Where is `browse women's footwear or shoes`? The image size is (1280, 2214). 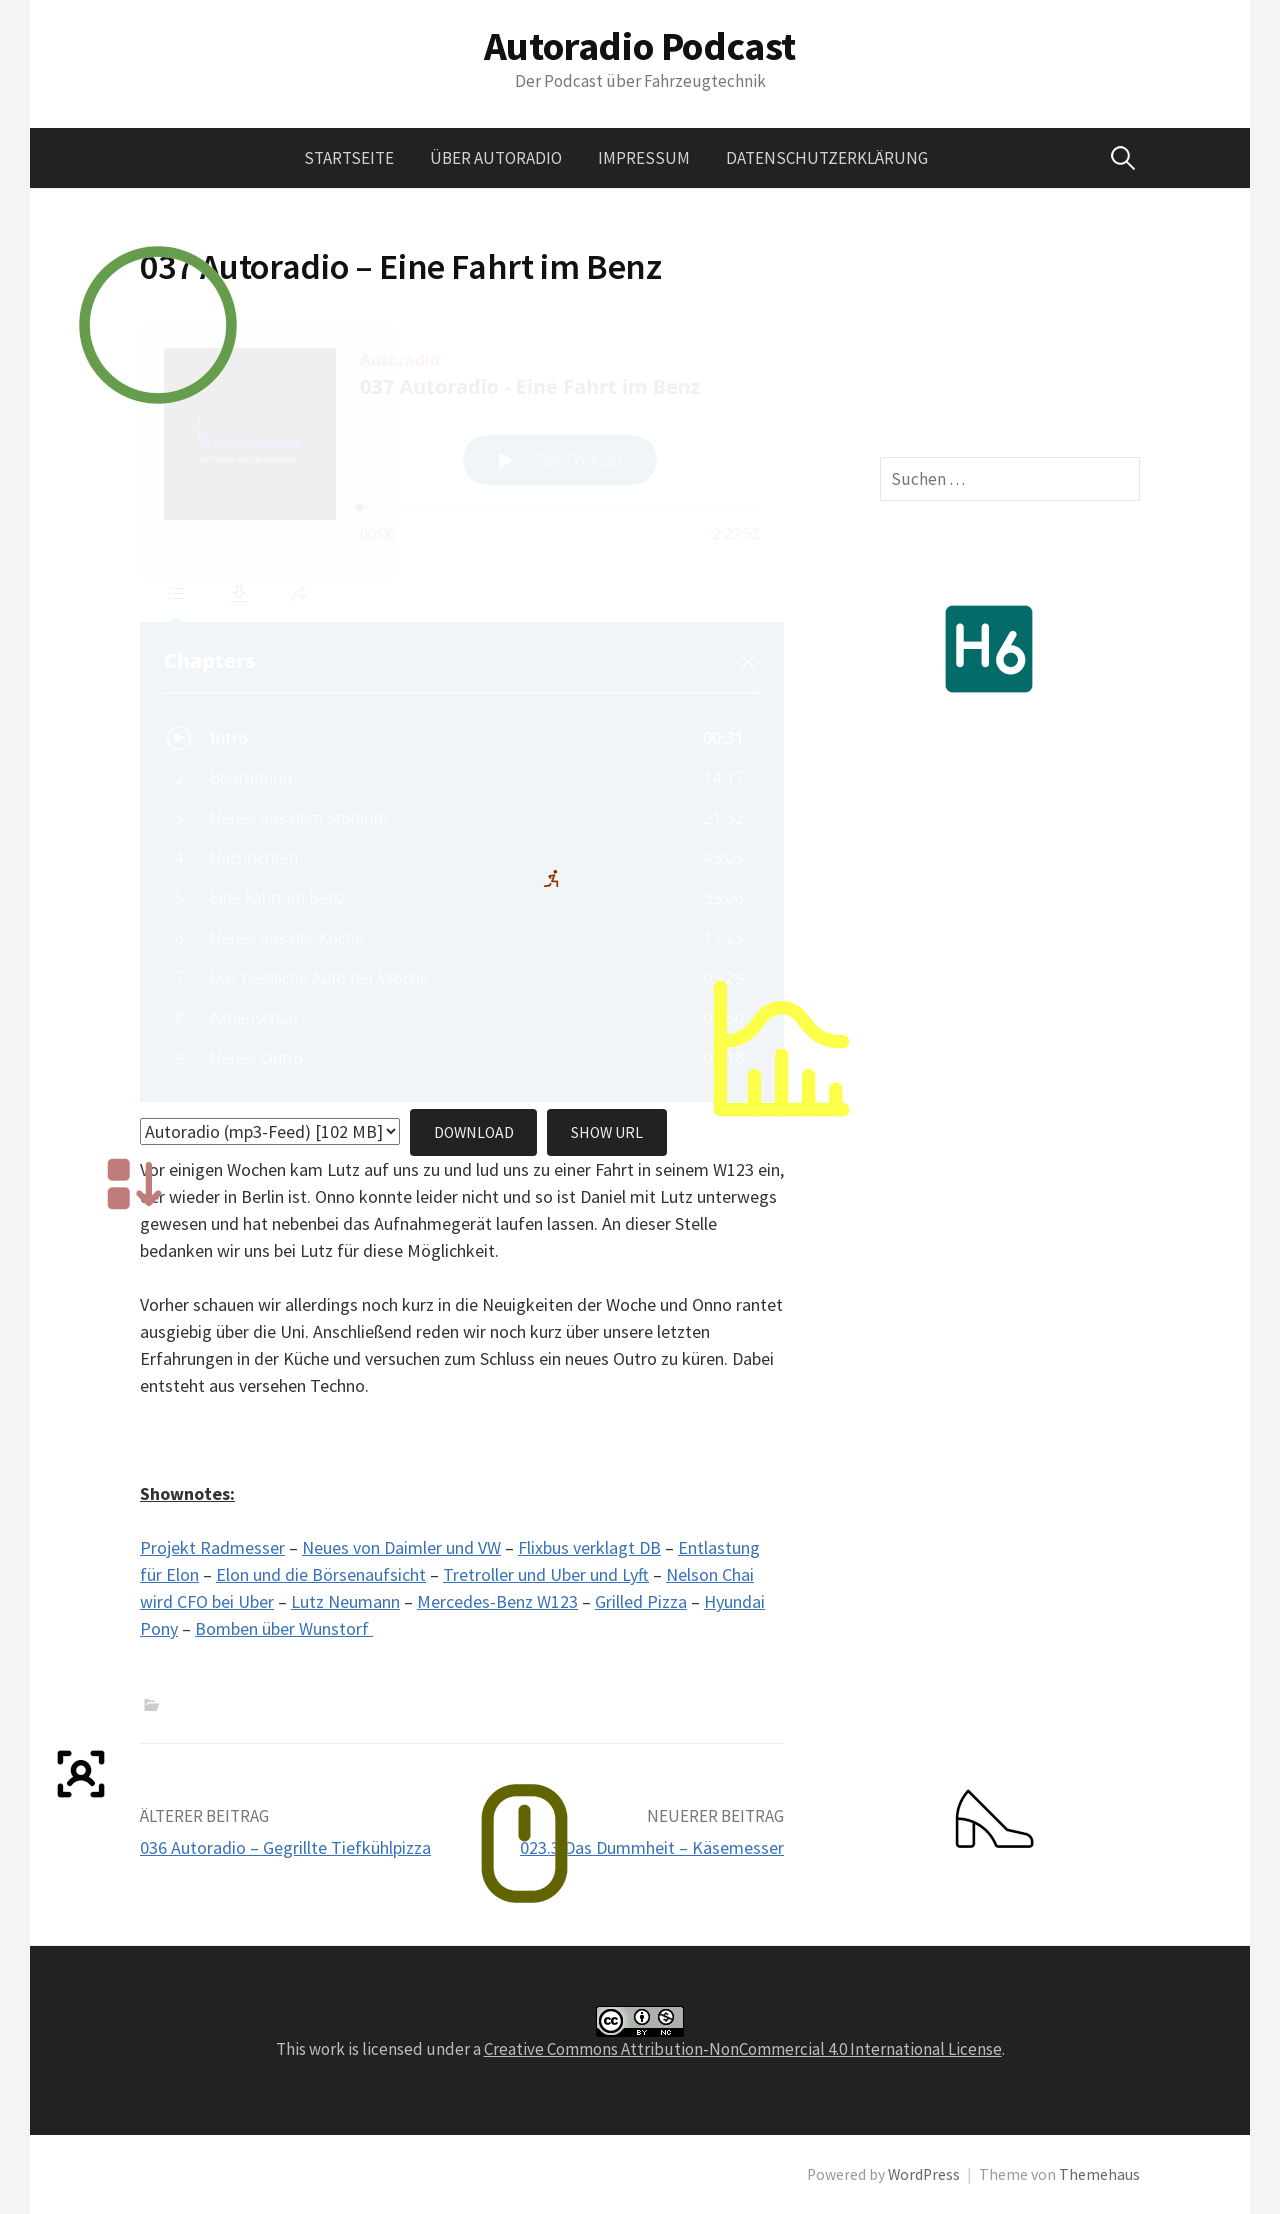 browse women's footwear or shoes is located at coordinates (990, 1821).